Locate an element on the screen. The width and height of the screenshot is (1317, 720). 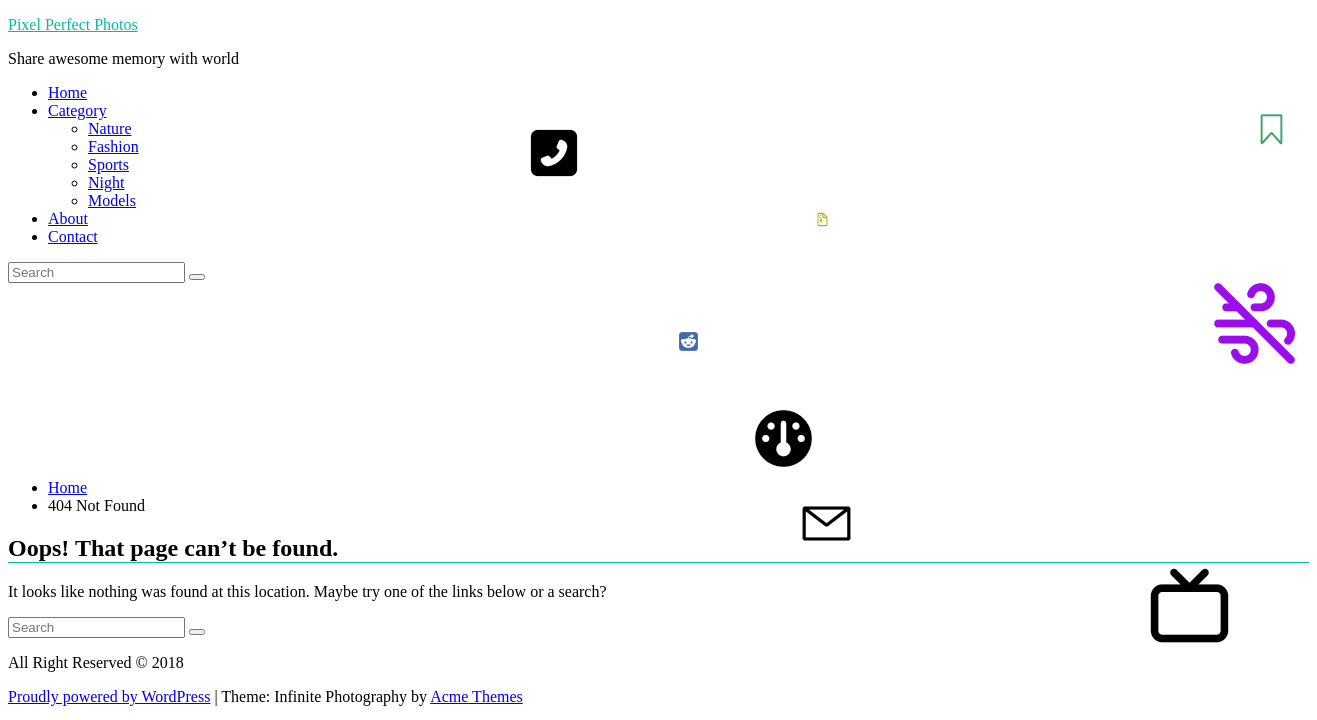
view dashboard or control panel is located at coordinates (783, 438).